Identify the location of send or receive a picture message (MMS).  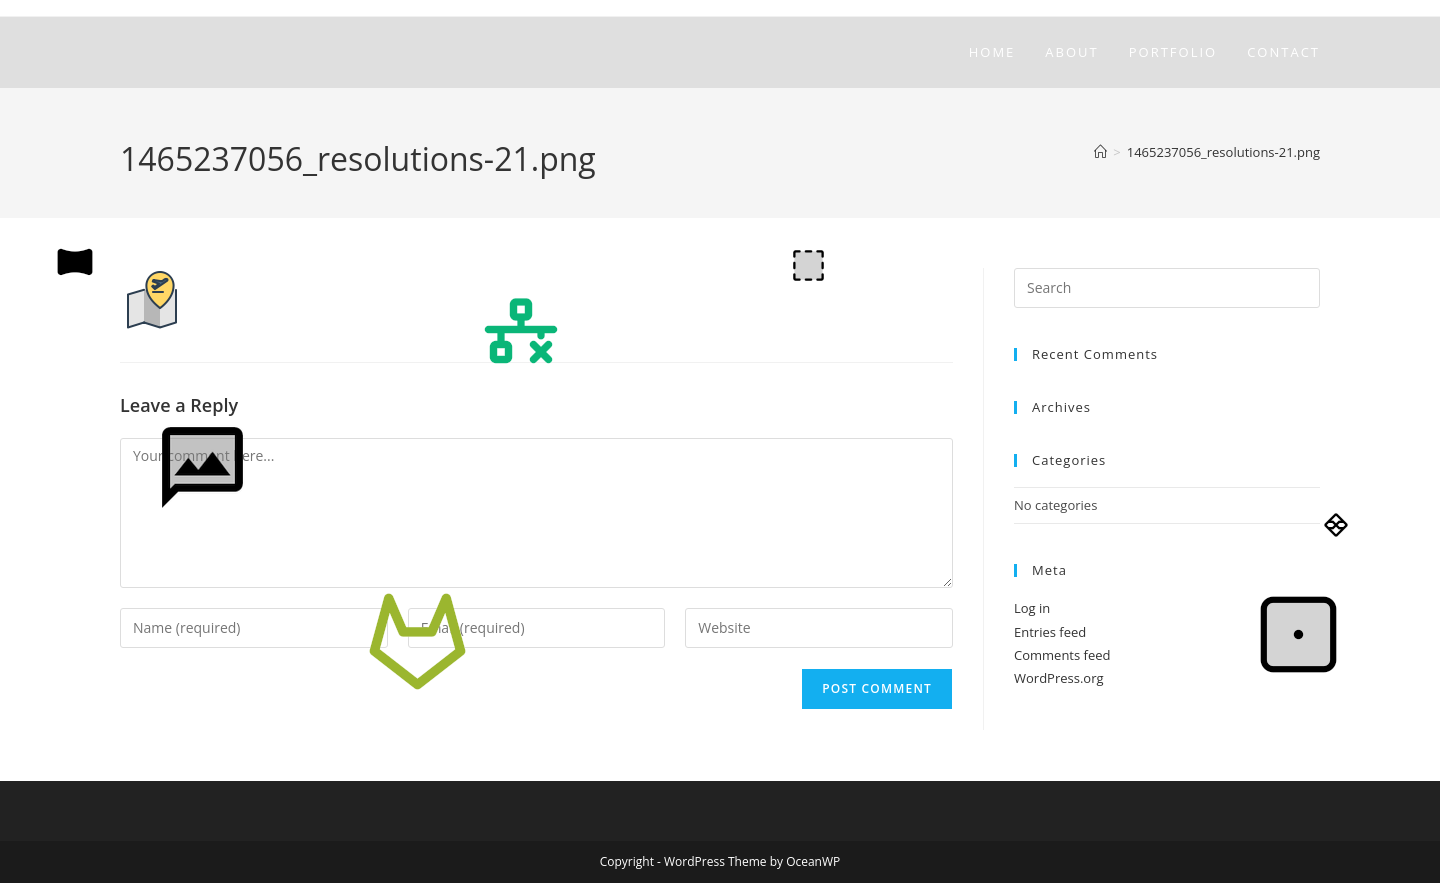
(202, 467).